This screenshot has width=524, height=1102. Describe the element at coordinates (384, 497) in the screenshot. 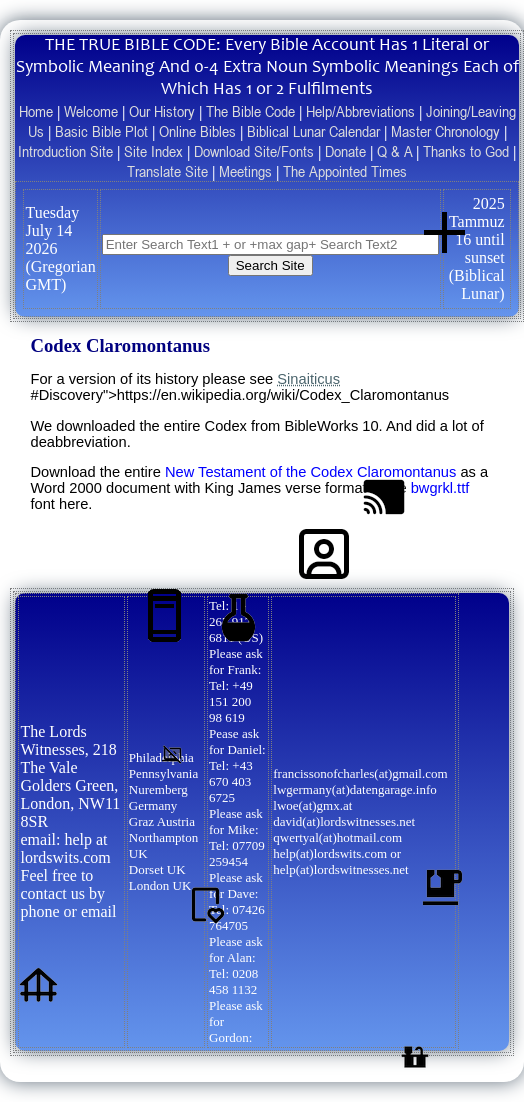

I see `cast your screen to another device` at that location.